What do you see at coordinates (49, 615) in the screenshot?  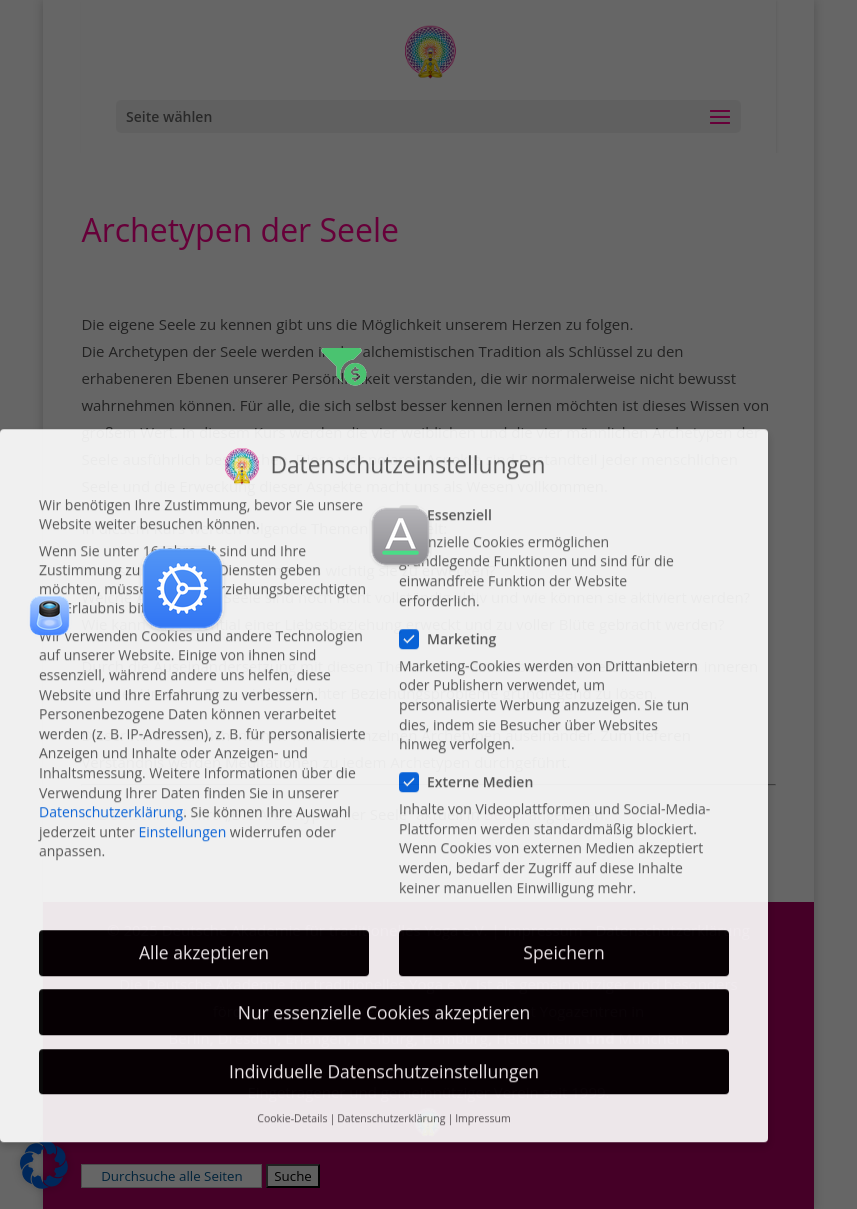 I see `open eye of gnome image viewer` at bounding box center [49, 615].